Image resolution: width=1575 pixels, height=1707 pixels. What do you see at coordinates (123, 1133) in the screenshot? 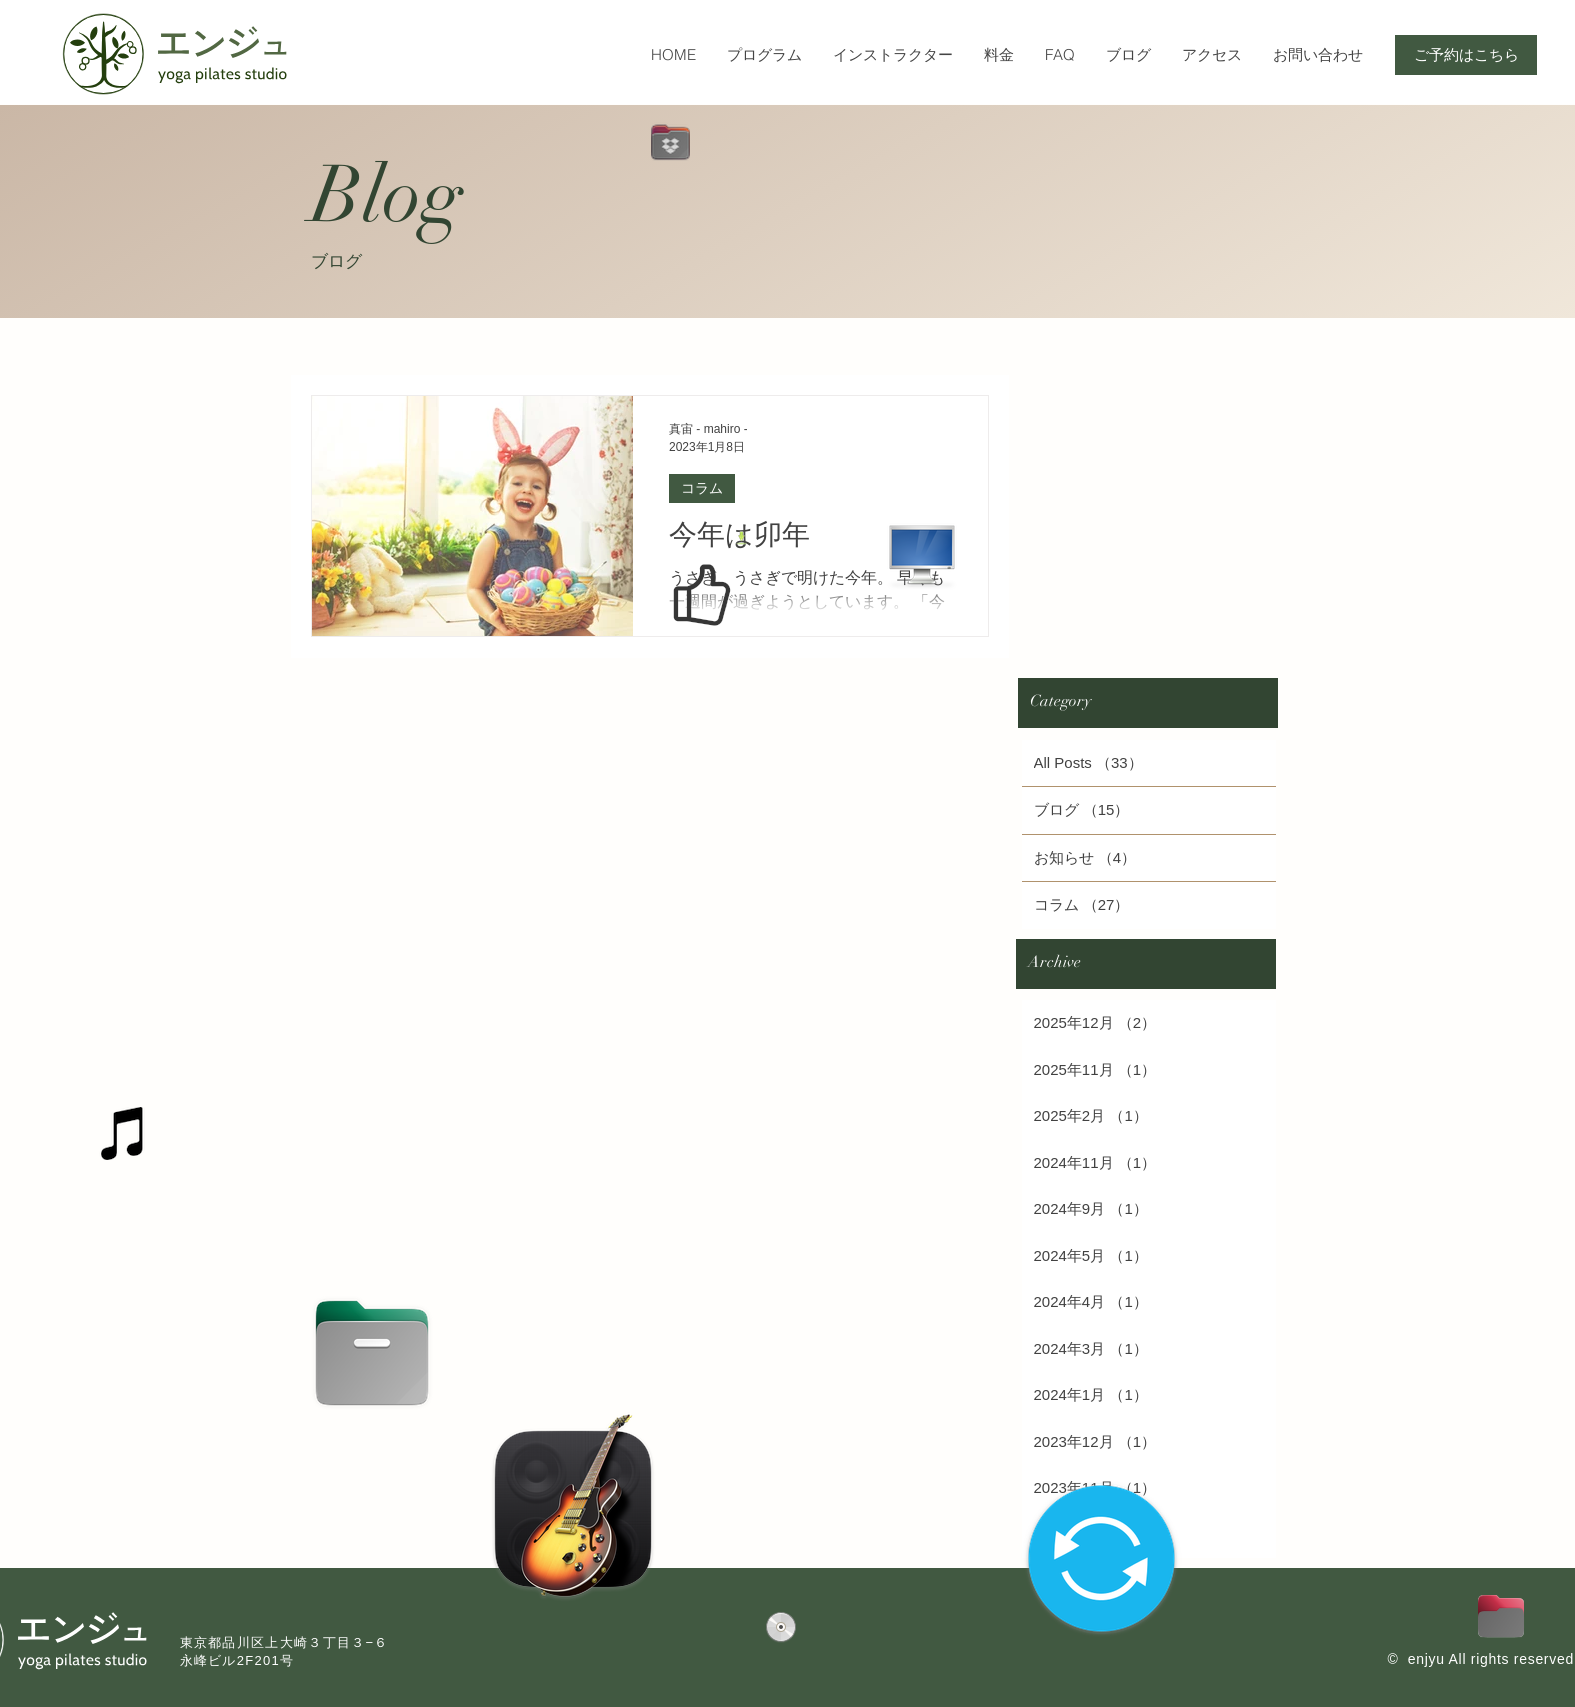
I see `access your music folder in the sidebar` at bounding box center [123, 1133].